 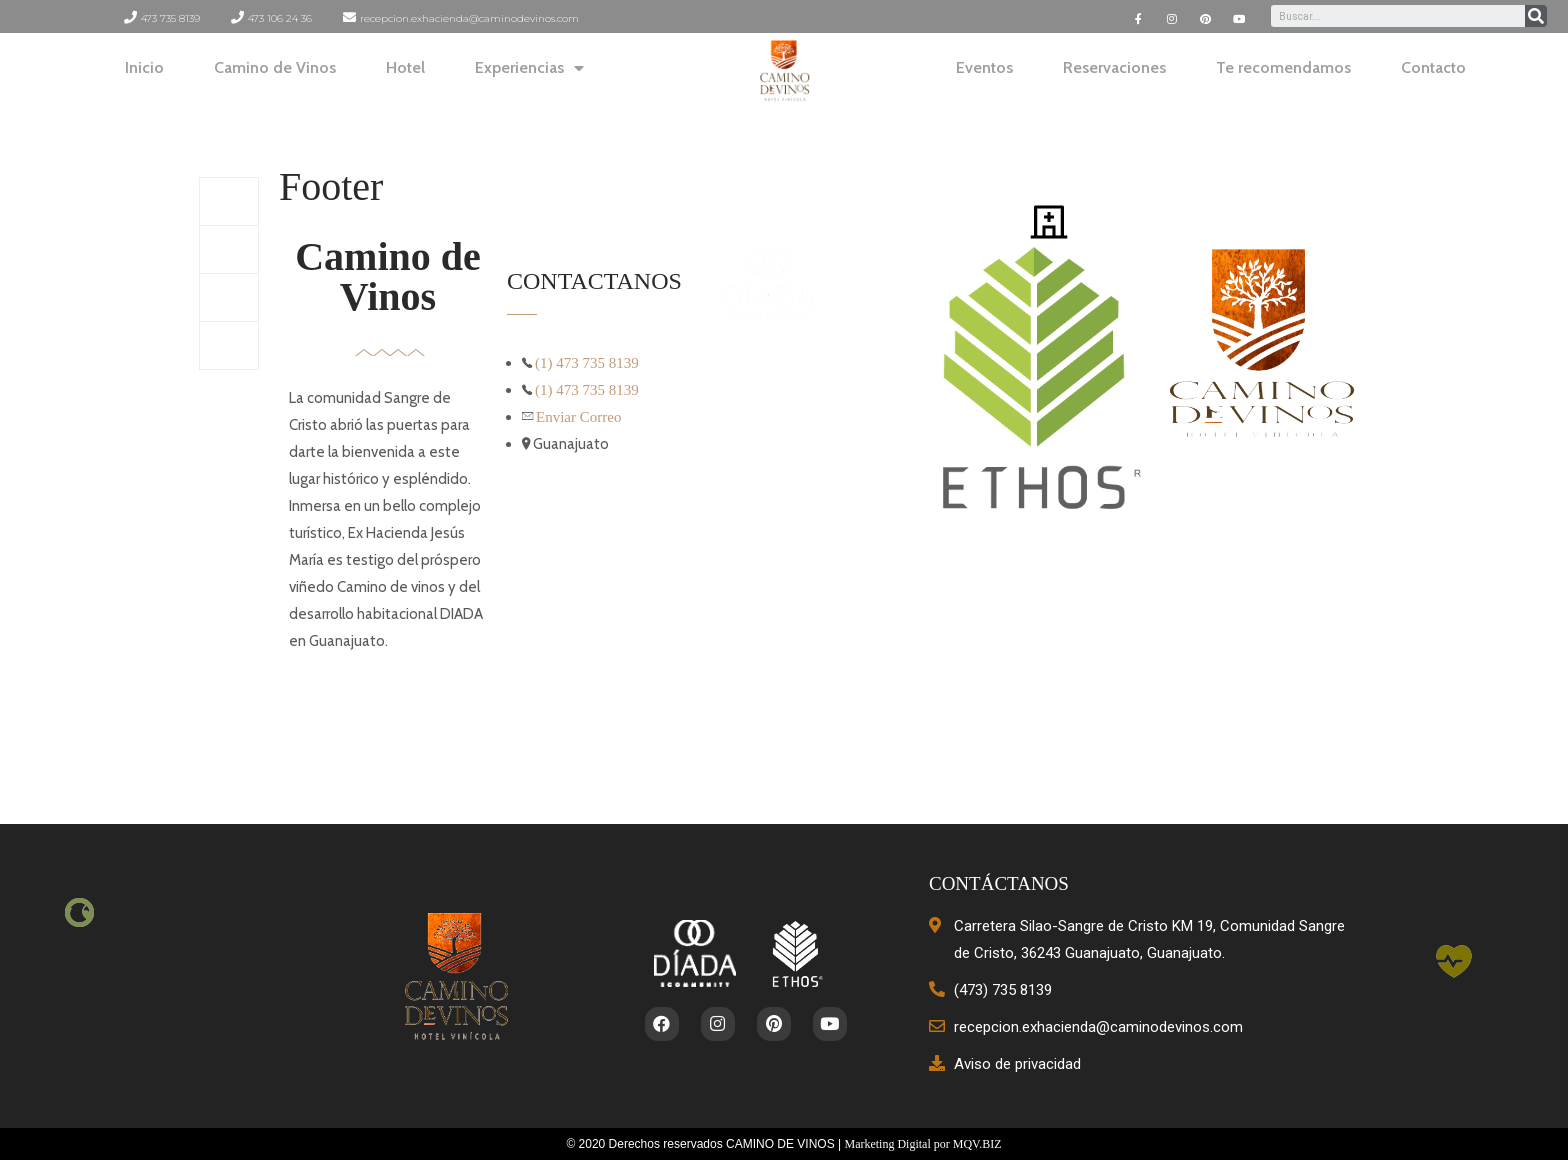 I want to click on eagle app logo, so click(x=79, y=912).